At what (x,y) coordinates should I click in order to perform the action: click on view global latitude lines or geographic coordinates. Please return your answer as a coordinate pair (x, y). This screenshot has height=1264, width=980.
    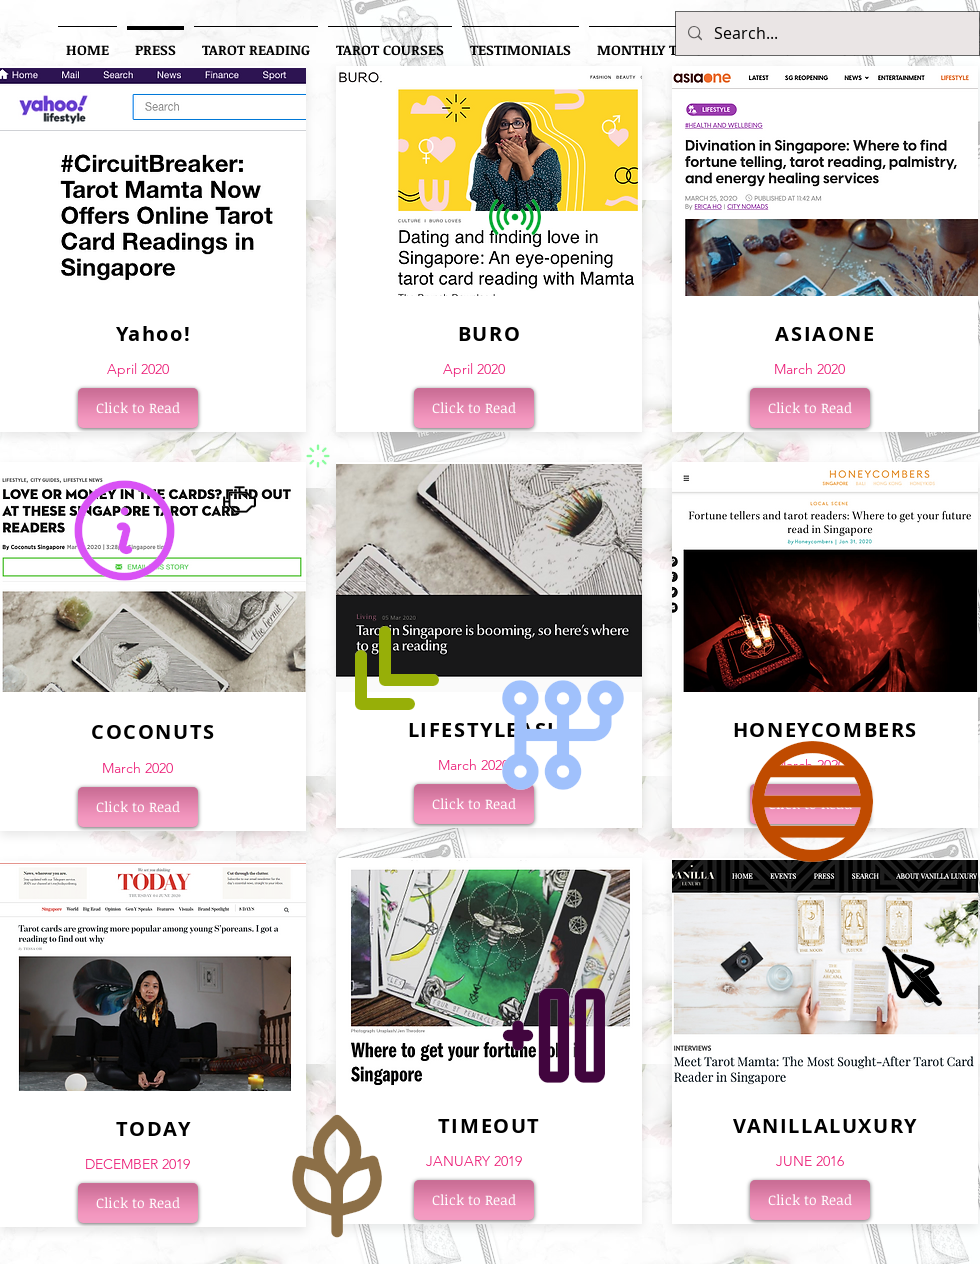
    Looking at the image, I should click on (812, 801).